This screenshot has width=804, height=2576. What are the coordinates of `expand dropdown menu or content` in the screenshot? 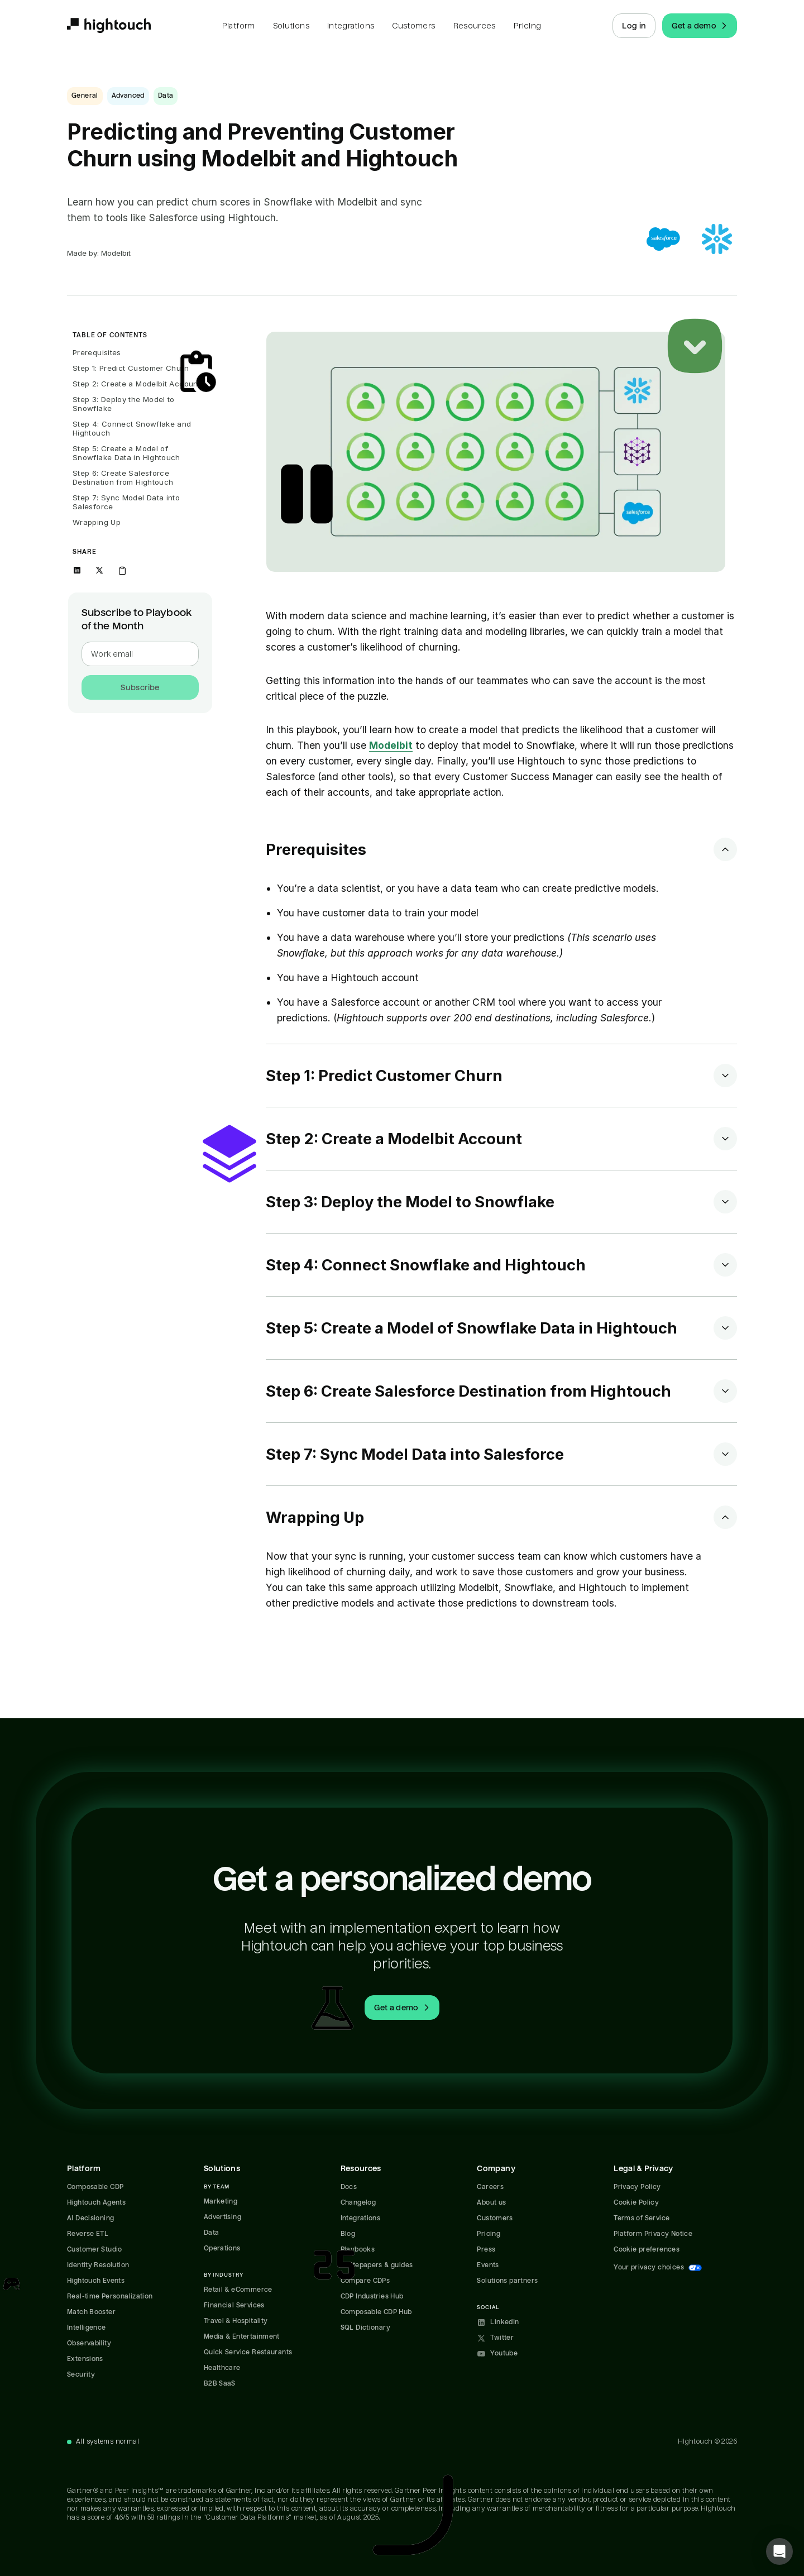 It's located at (695, 346).